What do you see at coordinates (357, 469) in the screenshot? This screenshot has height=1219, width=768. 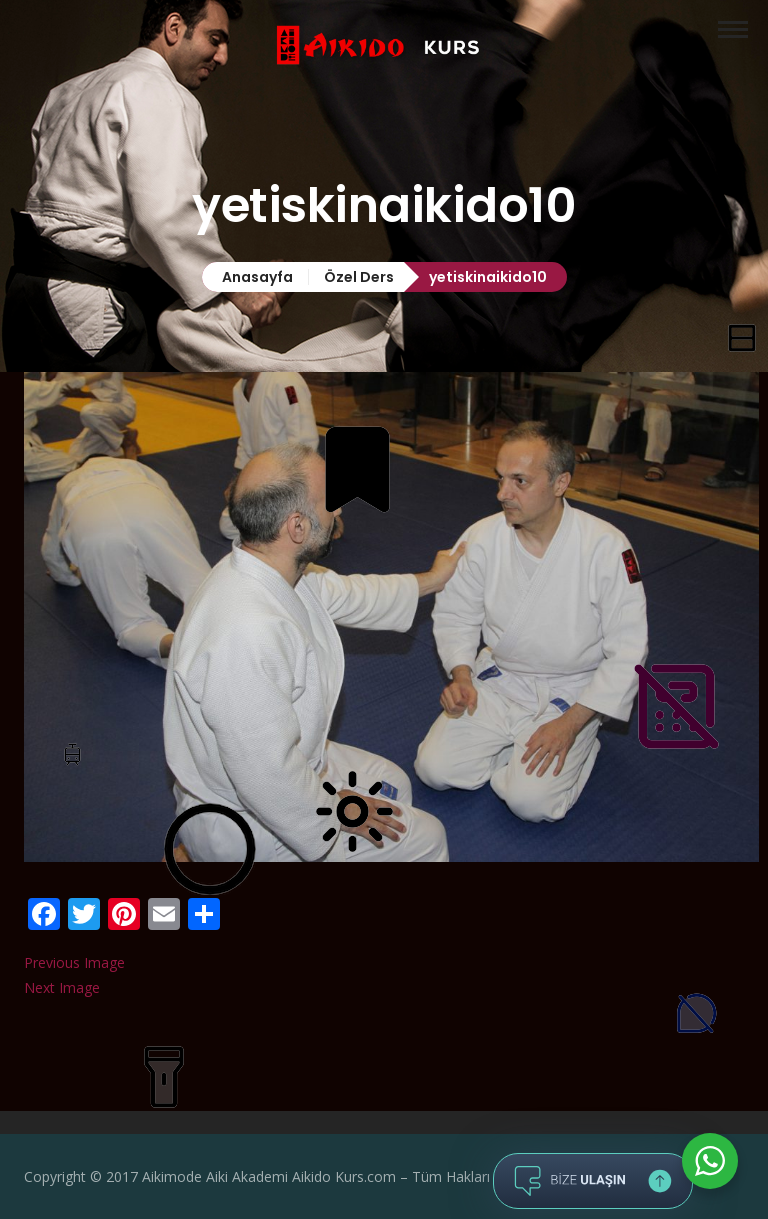 I see `save this item for later` at bounding box center [357, 469].